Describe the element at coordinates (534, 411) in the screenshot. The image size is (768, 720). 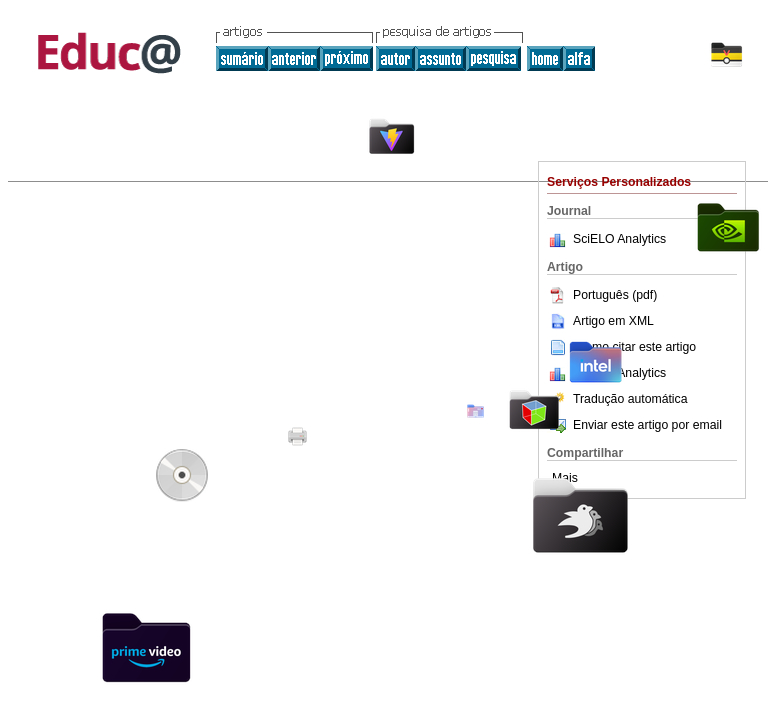
I see `open gtk folder` at that location.